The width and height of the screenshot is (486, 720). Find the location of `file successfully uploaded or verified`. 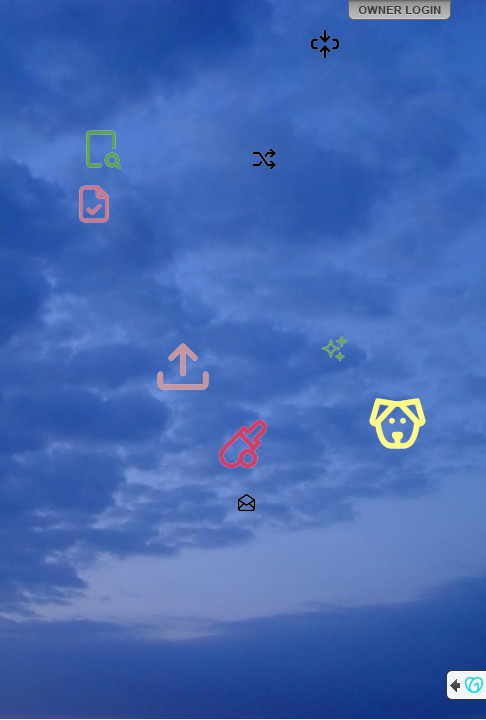

file successfully uploaded or verified is located at coordinates (94, 204).